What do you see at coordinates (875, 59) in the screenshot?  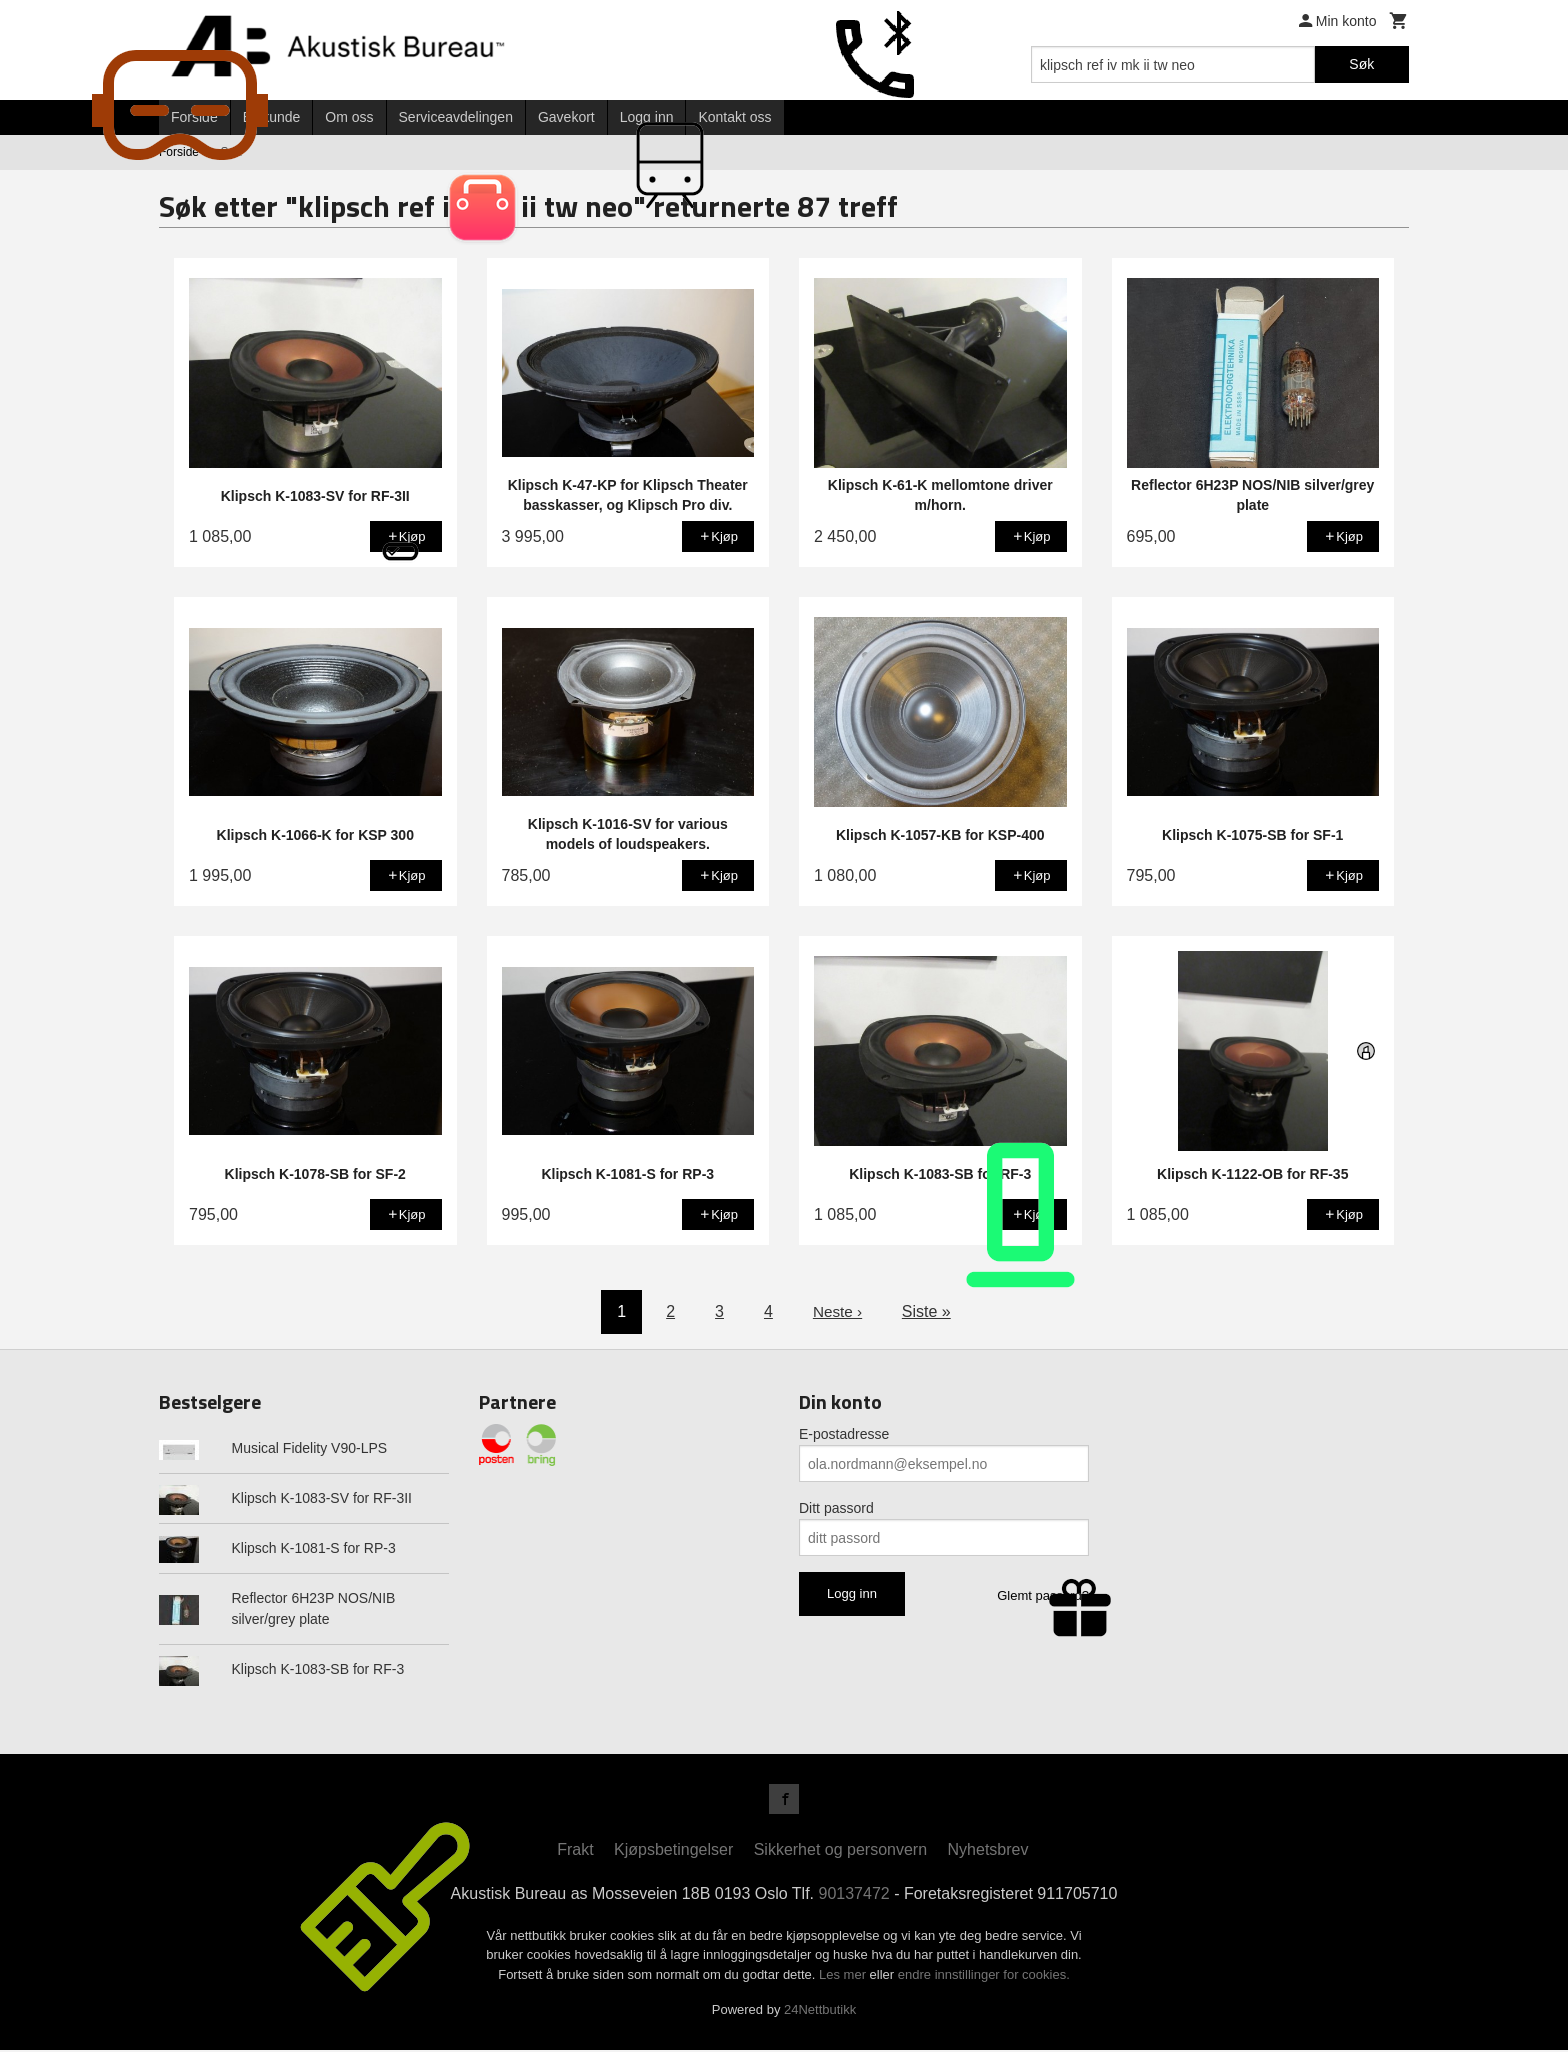 I see `indicates an active call using bluetooth speaker` at bounding box center [875, 59].